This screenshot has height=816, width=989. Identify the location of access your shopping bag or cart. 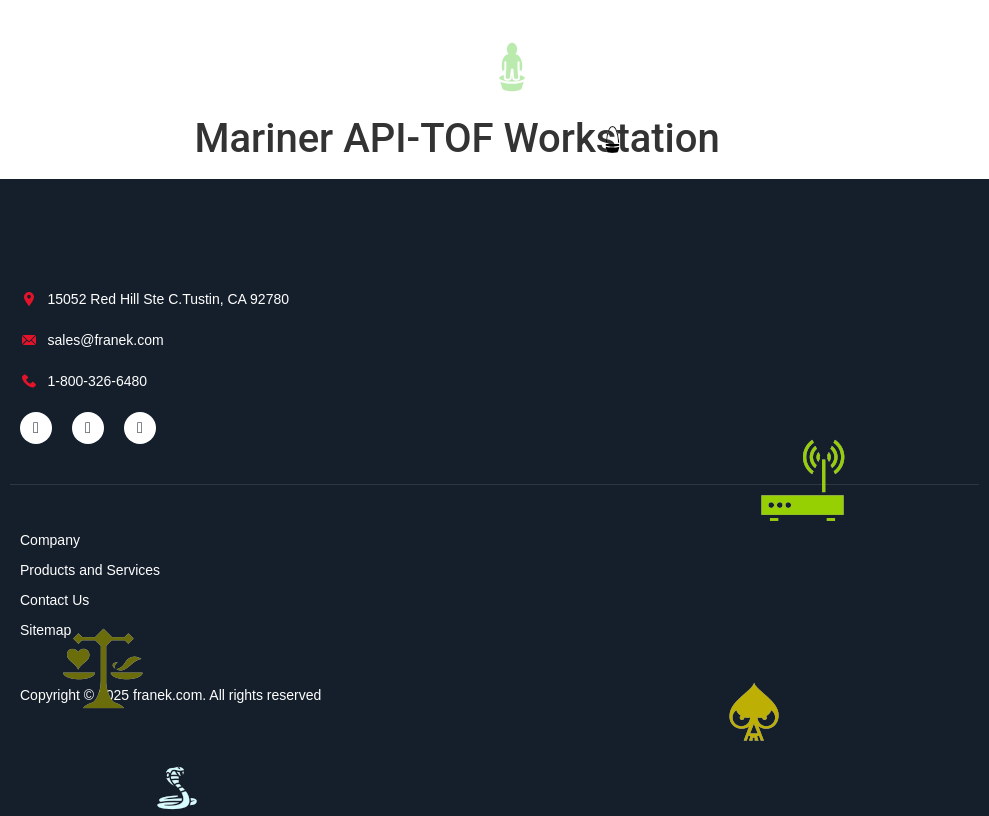
(612, 139).